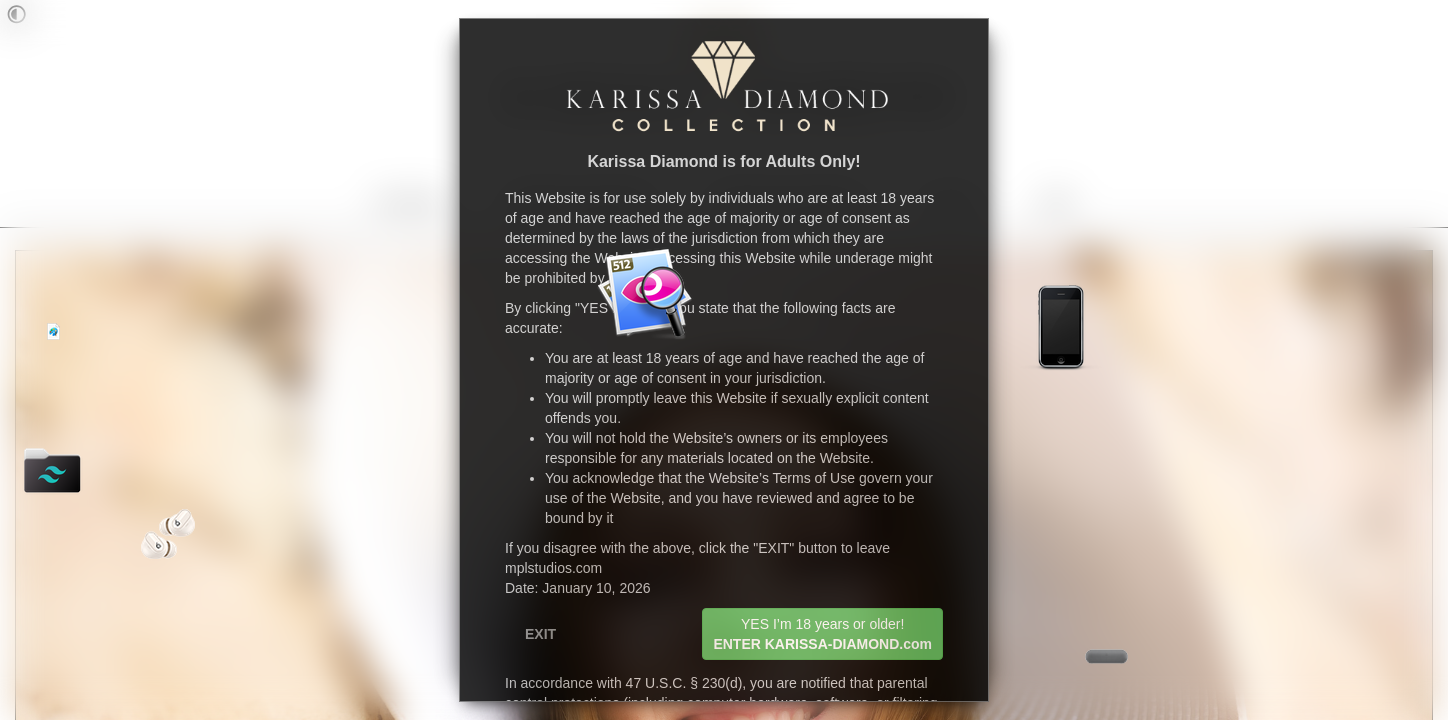  What do you see at coordinates (645, 294) in the screenshot?
I see `test or preview quick look functionality` at bounding box center [645, 294].